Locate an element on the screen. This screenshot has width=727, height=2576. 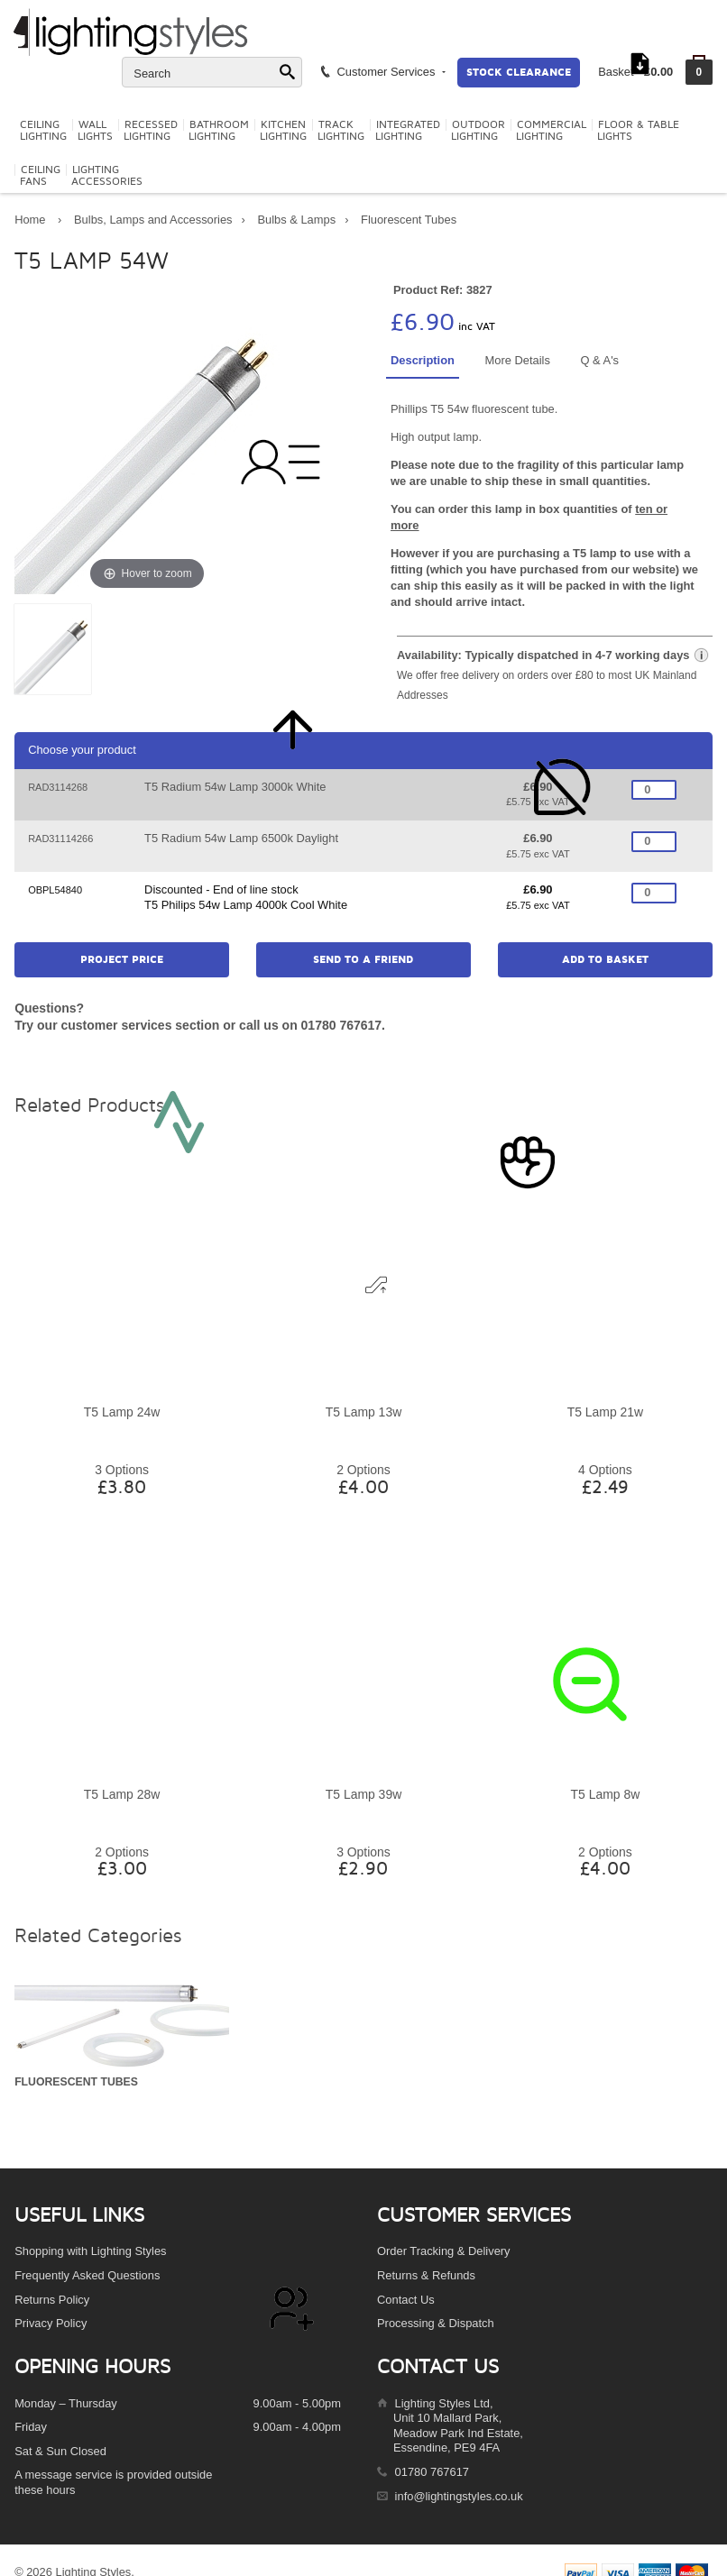
zoom out to see more of the view is located at coordinates (590, 1684).